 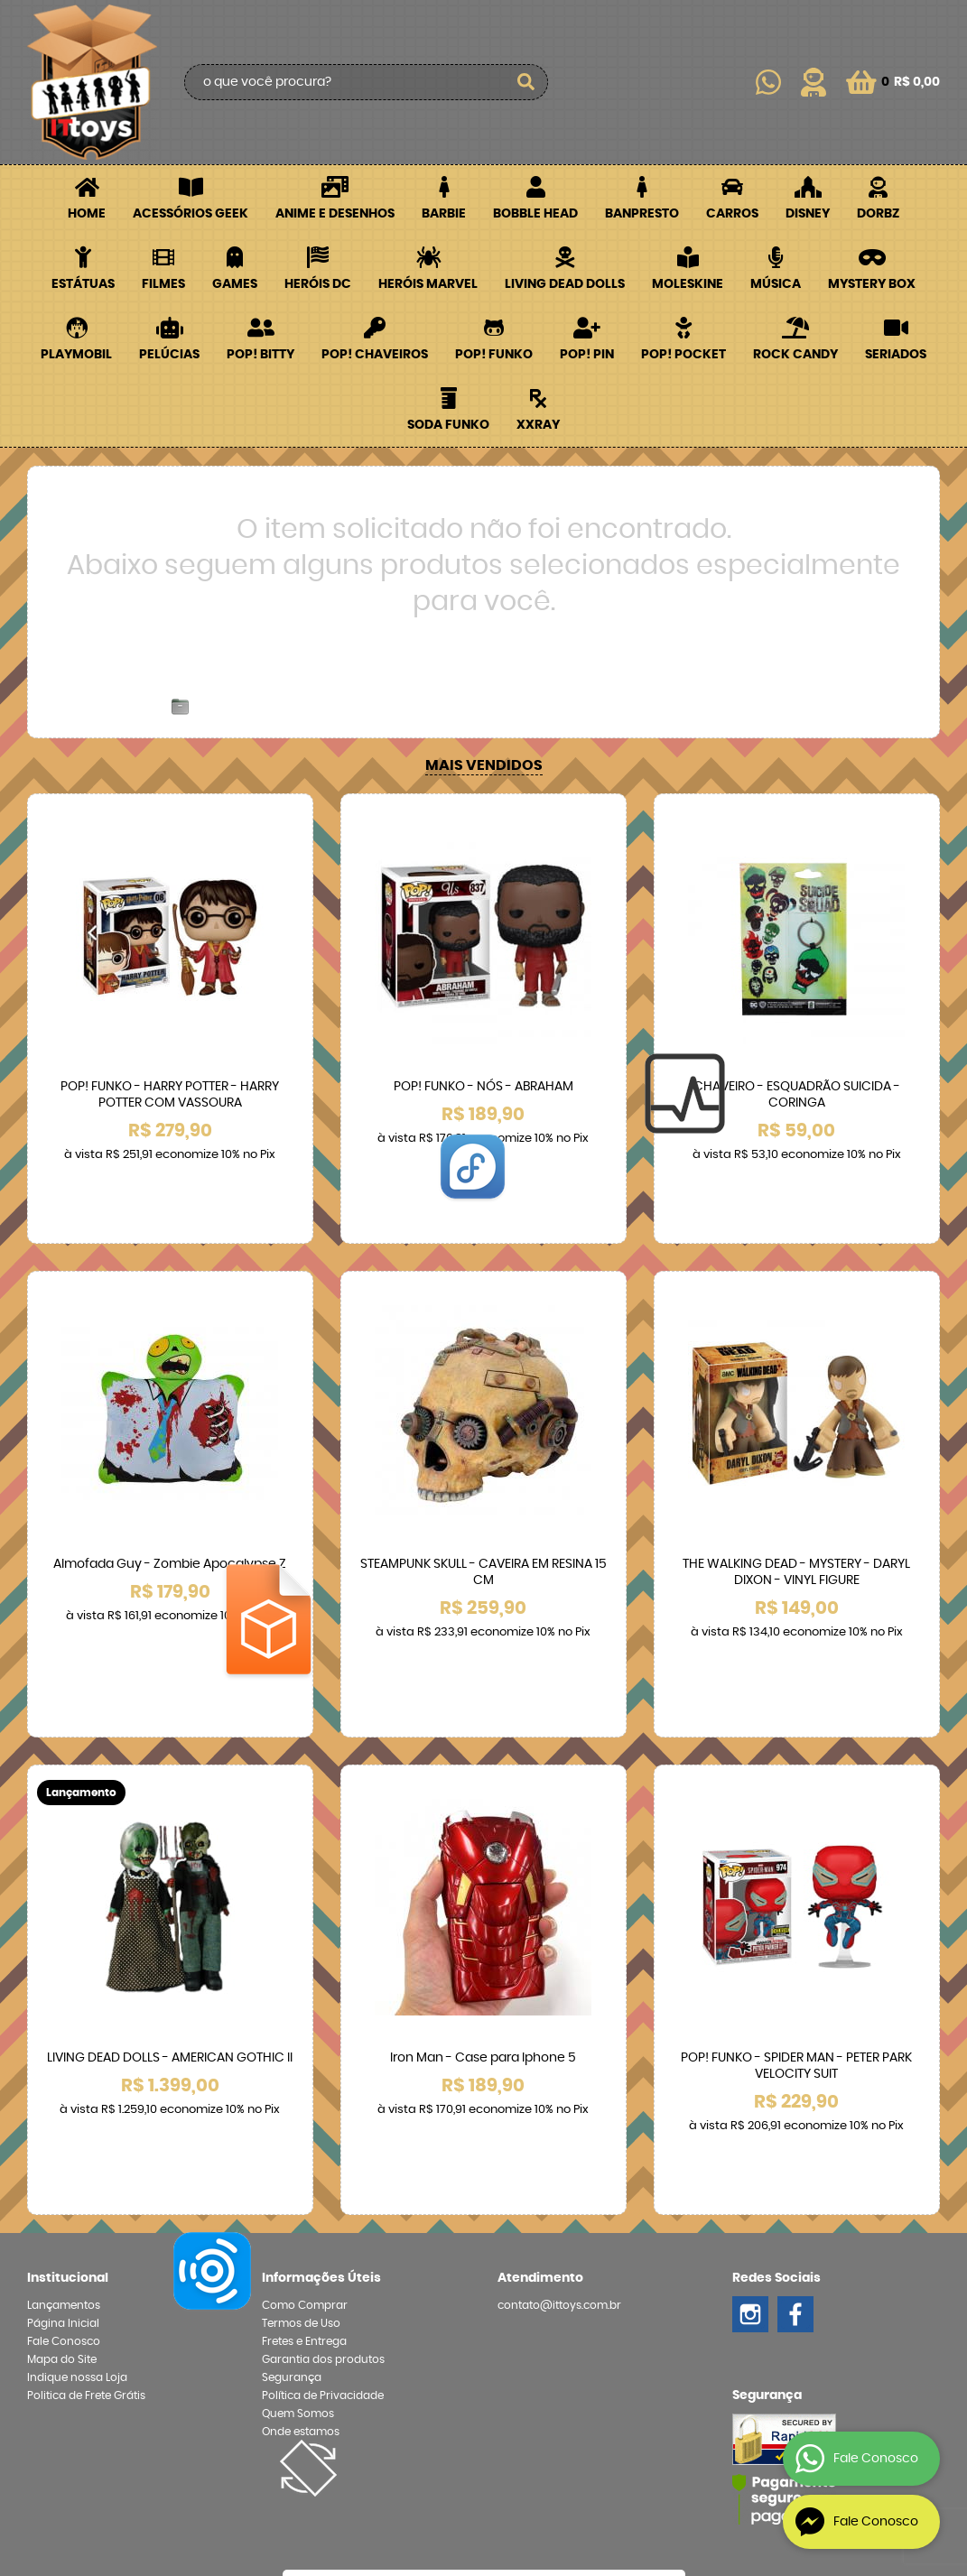 What do you see at coordinates (684, 1093) in the screenshot?
I see `open system monitor or activity monitor` at bounding box center [684, 1093].